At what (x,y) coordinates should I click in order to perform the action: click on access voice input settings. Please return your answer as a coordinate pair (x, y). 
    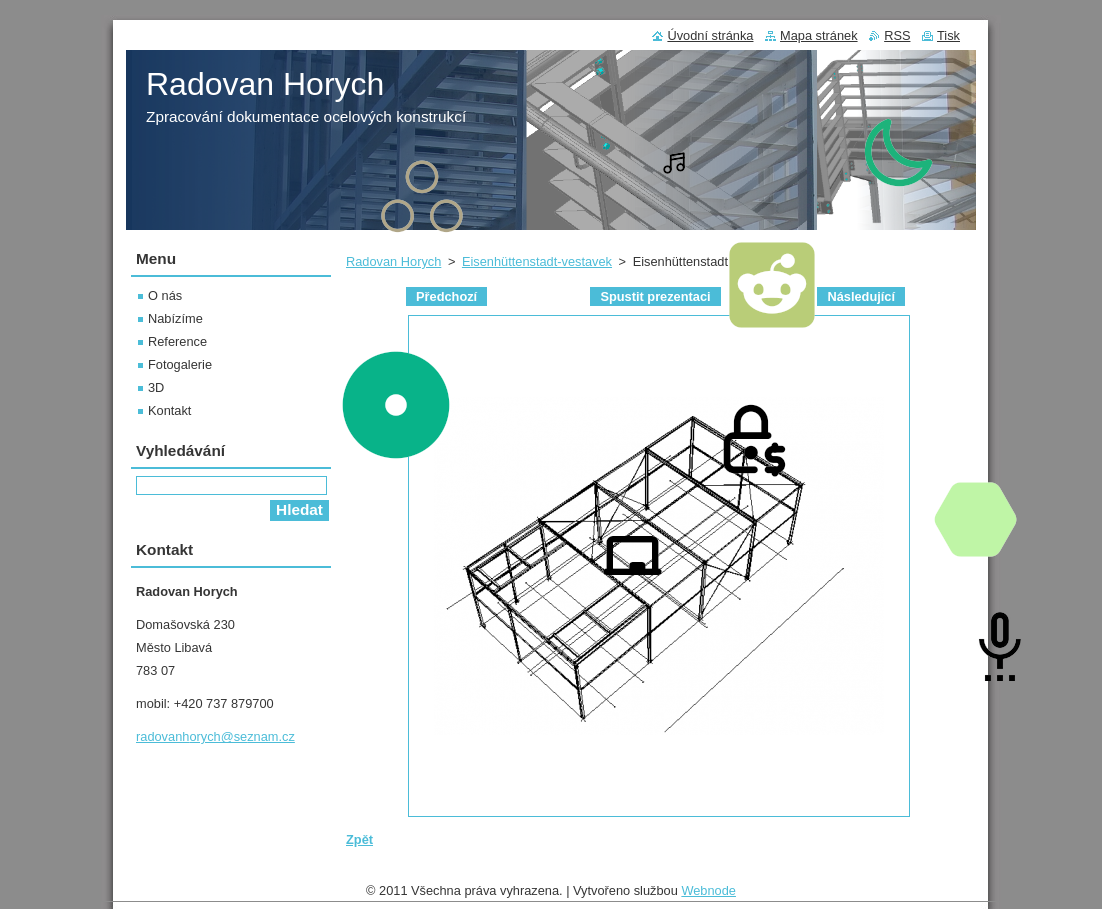
    Looking at the image, I should click on (1000, 645).